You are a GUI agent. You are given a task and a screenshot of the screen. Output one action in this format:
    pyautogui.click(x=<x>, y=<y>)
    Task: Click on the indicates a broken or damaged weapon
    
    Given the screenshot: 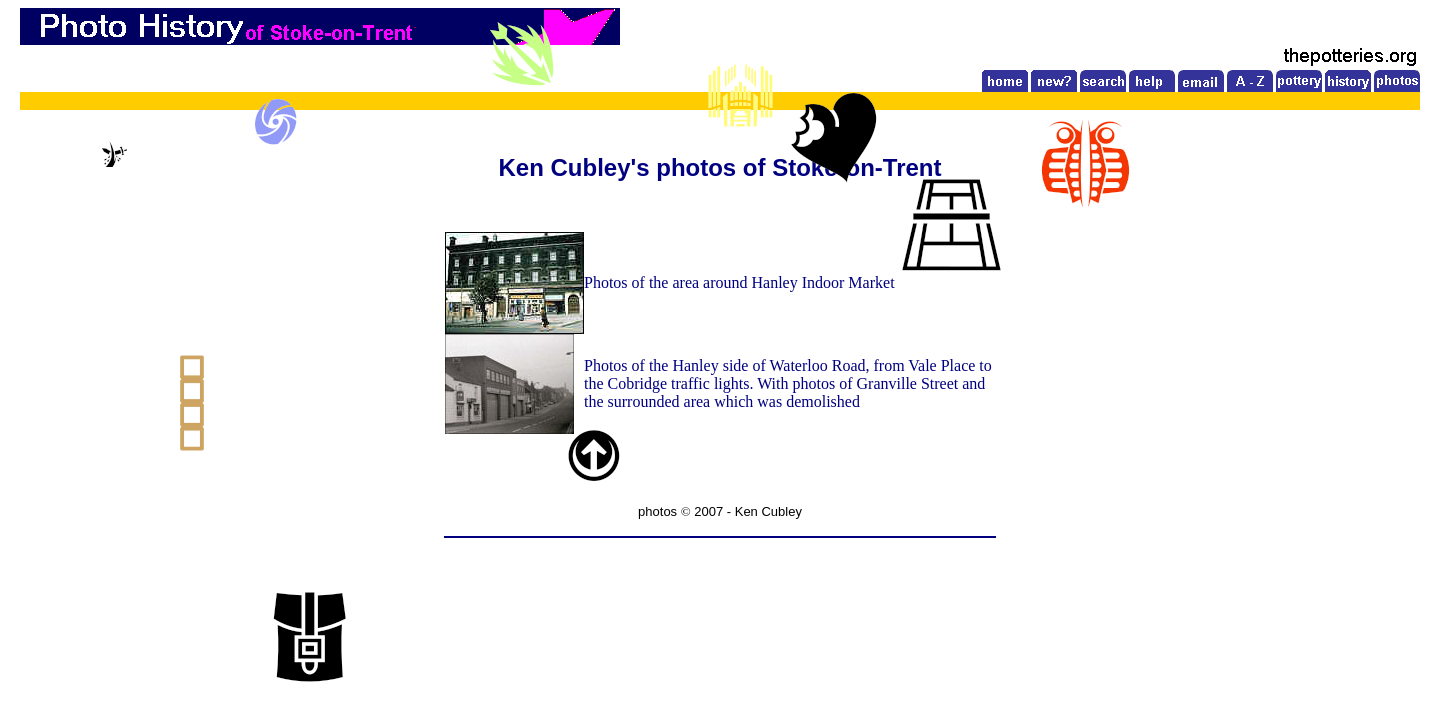 What is the action you would take?
    pyautogui.click(x=114, y=154)
    